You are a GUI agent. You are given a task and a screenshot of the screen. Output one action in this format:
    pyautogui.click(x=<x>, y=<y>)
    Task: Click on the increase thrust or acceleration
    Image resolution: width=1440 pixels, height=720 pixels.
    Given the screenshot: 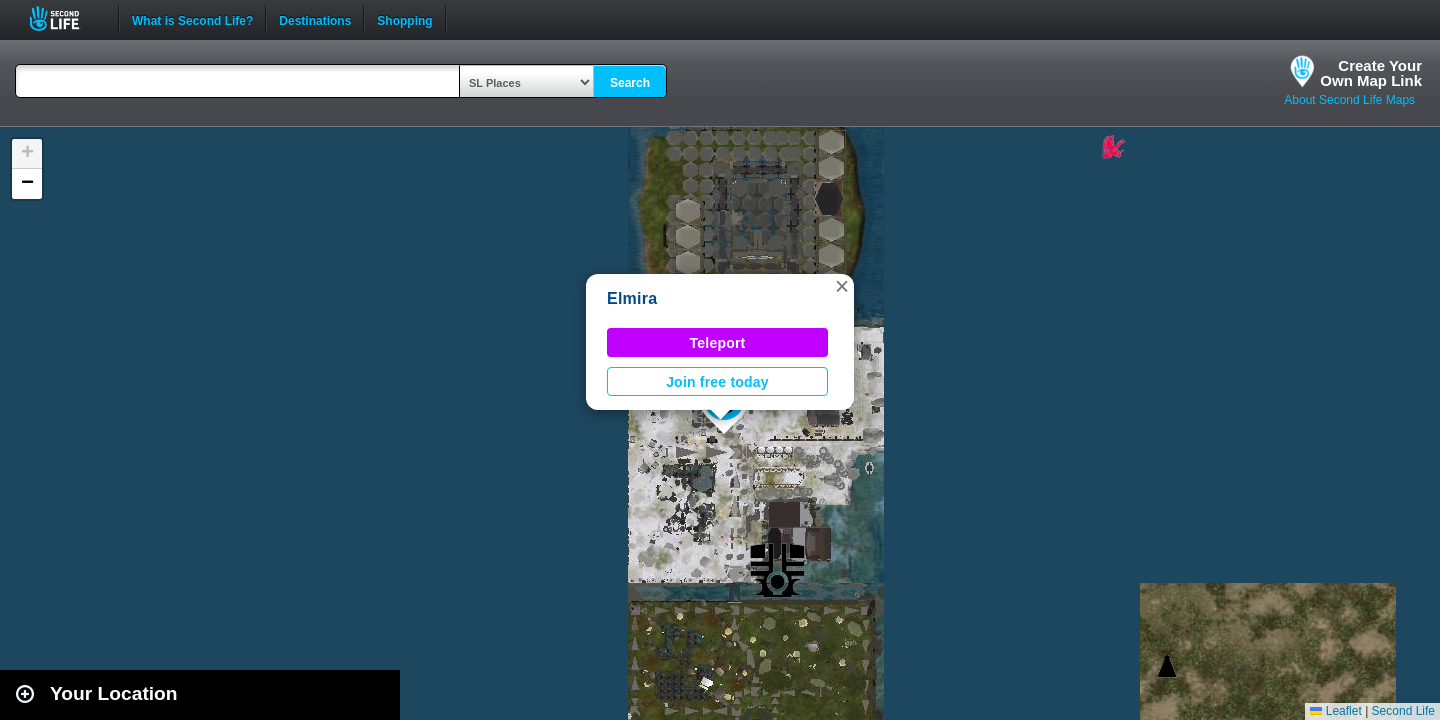 What is the action you would take?
    pyautogui.click(x=1167, y=666)
    